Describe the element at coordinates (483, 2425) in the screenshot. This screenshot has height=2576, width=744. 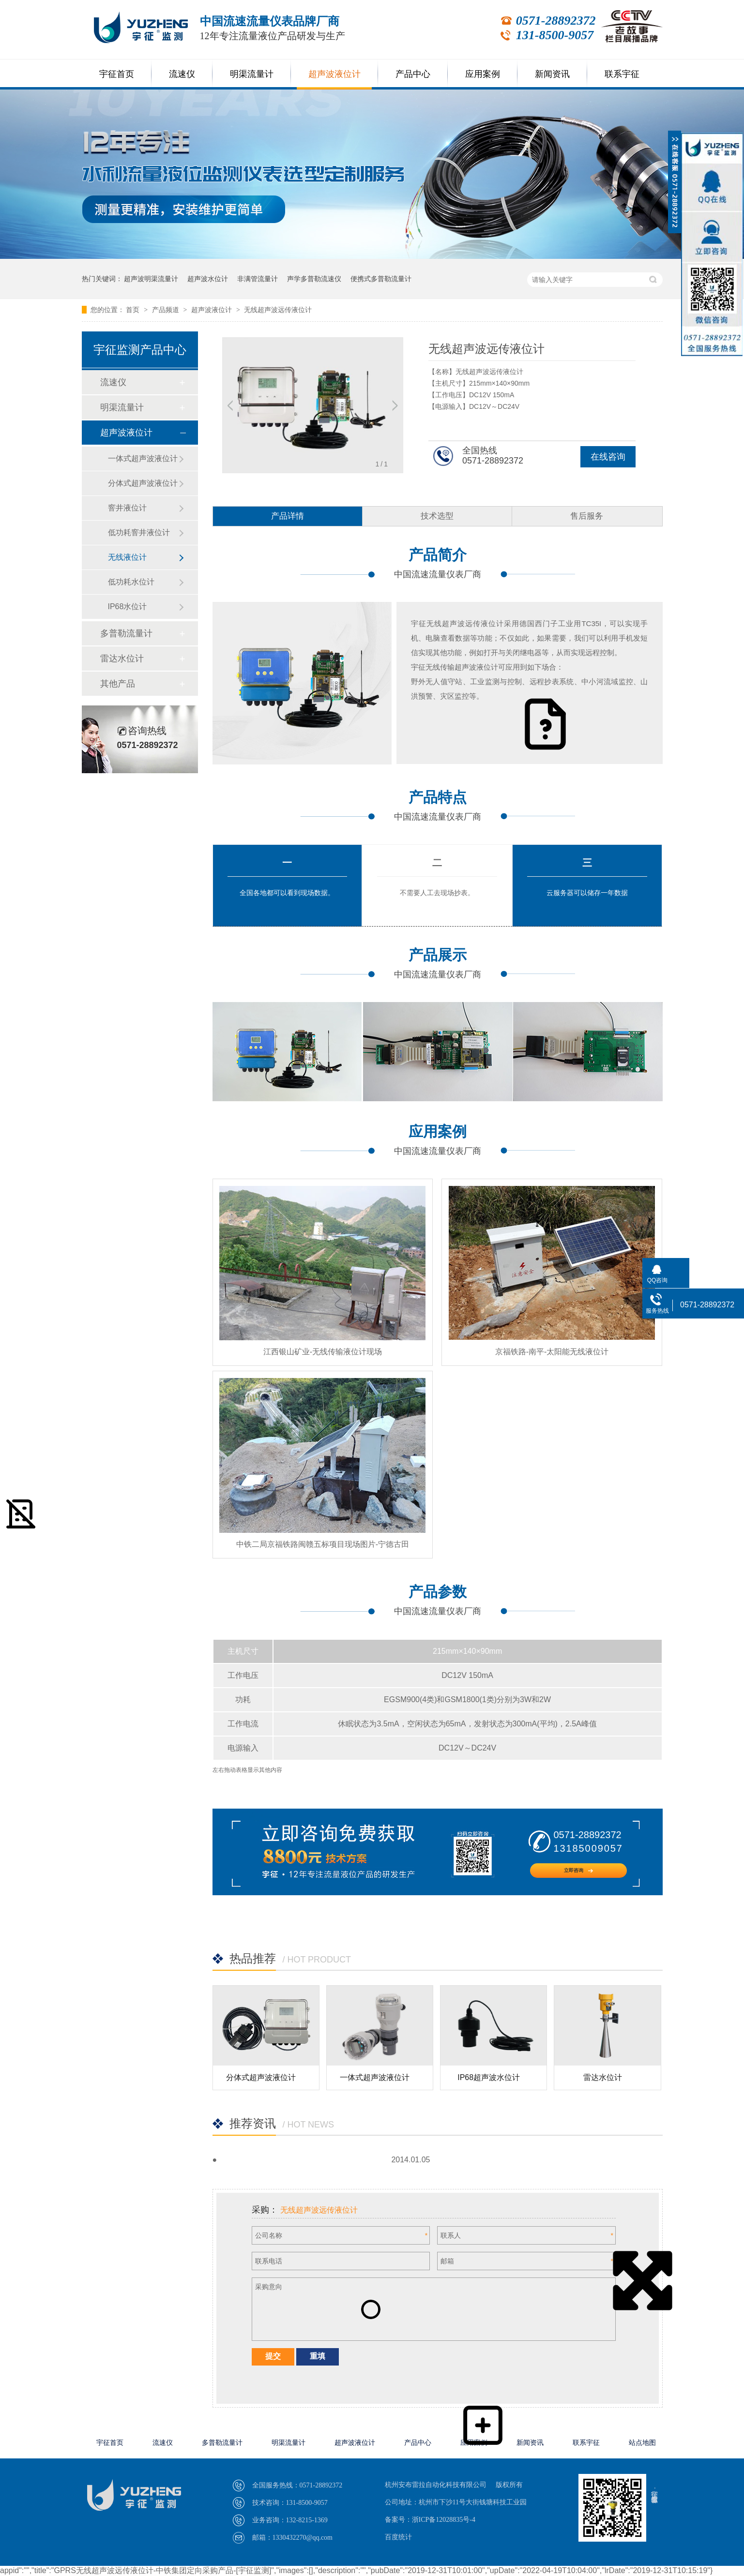
I see `add a new item or entry` at that location.